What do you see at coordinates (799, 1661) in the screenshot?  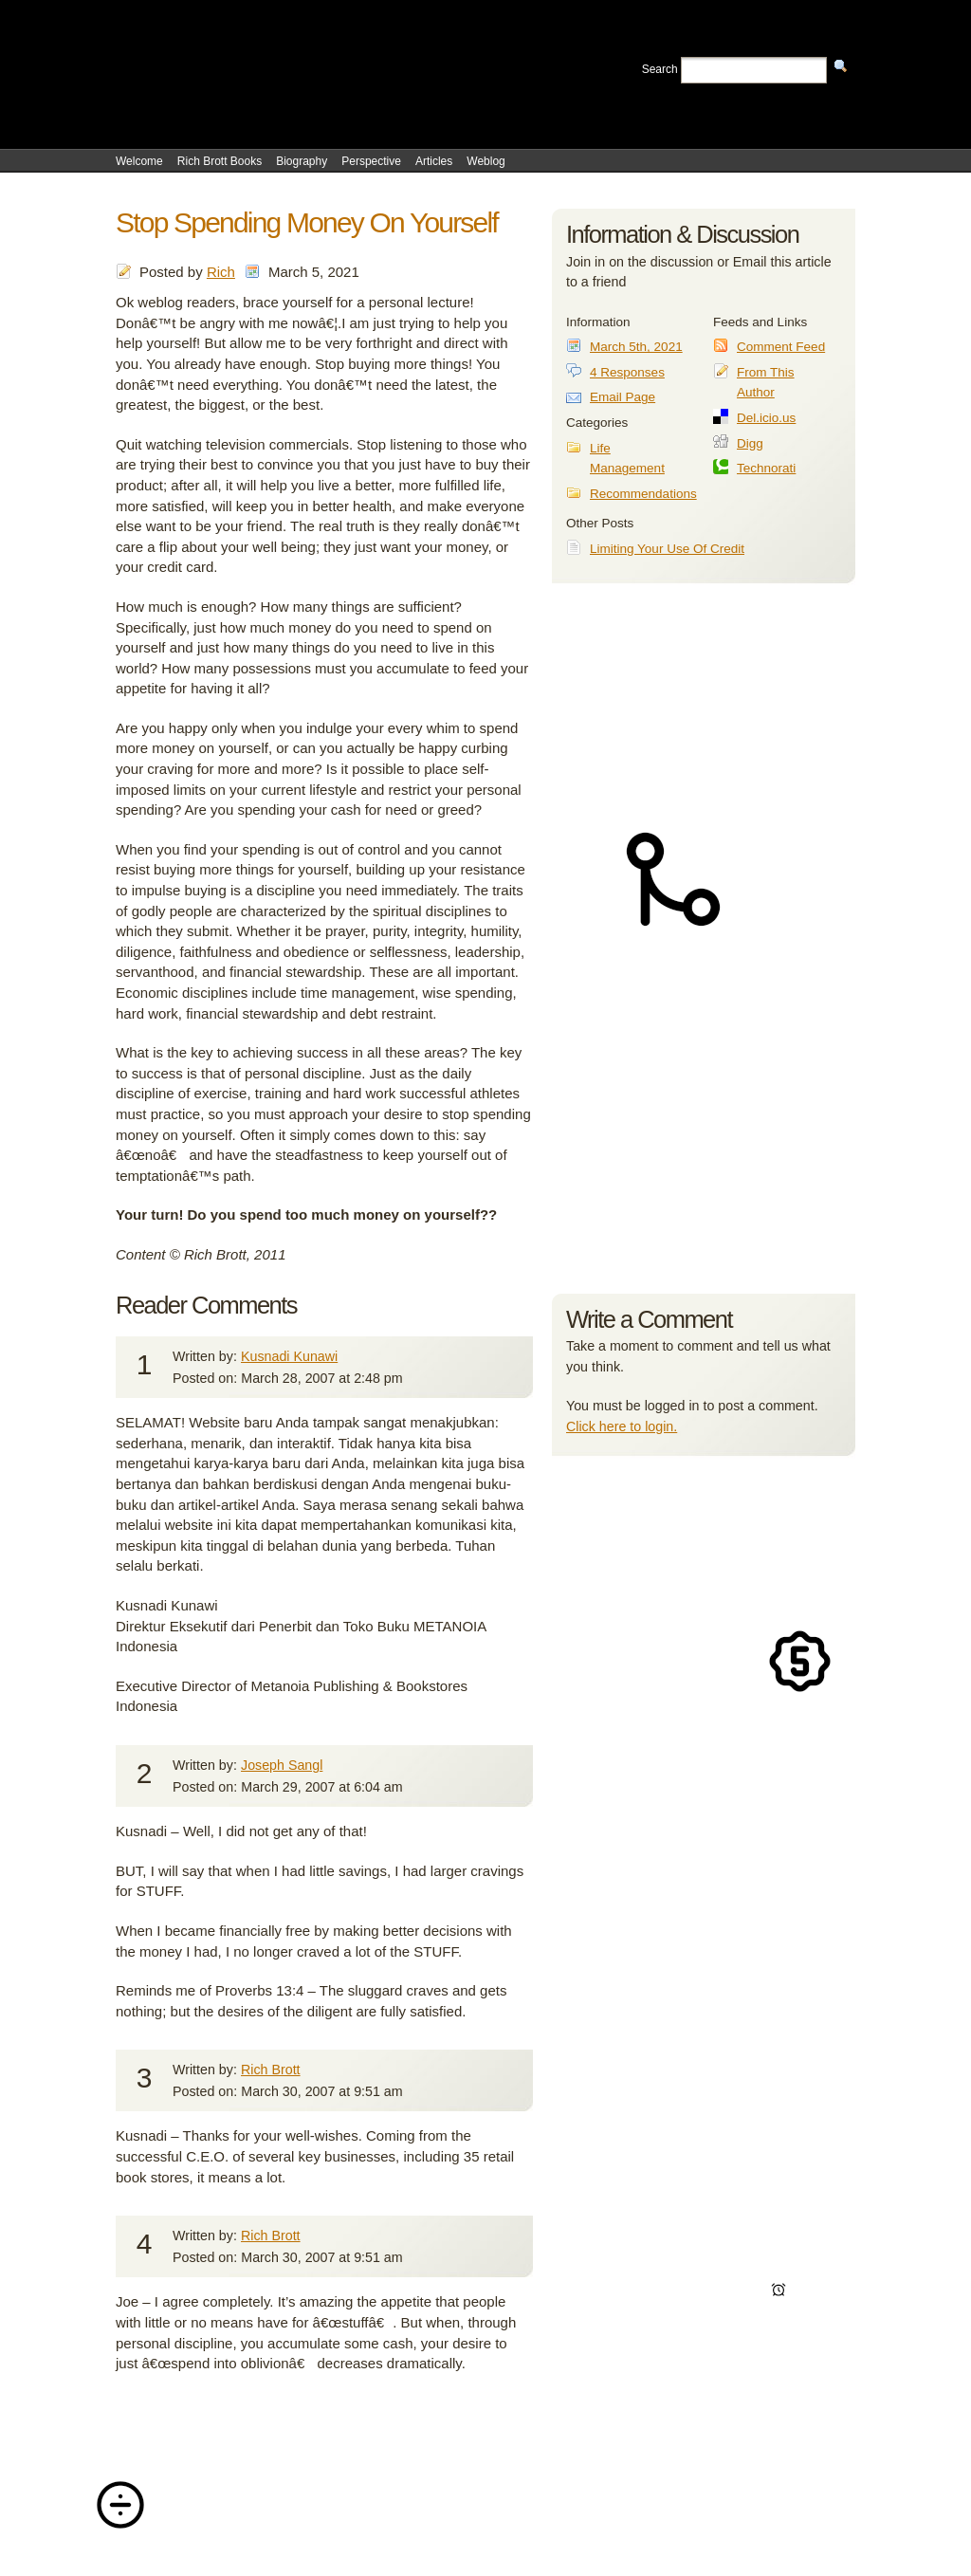 I see `indicates a level 5 ranking or badge` at bounding box center [799, 1661].